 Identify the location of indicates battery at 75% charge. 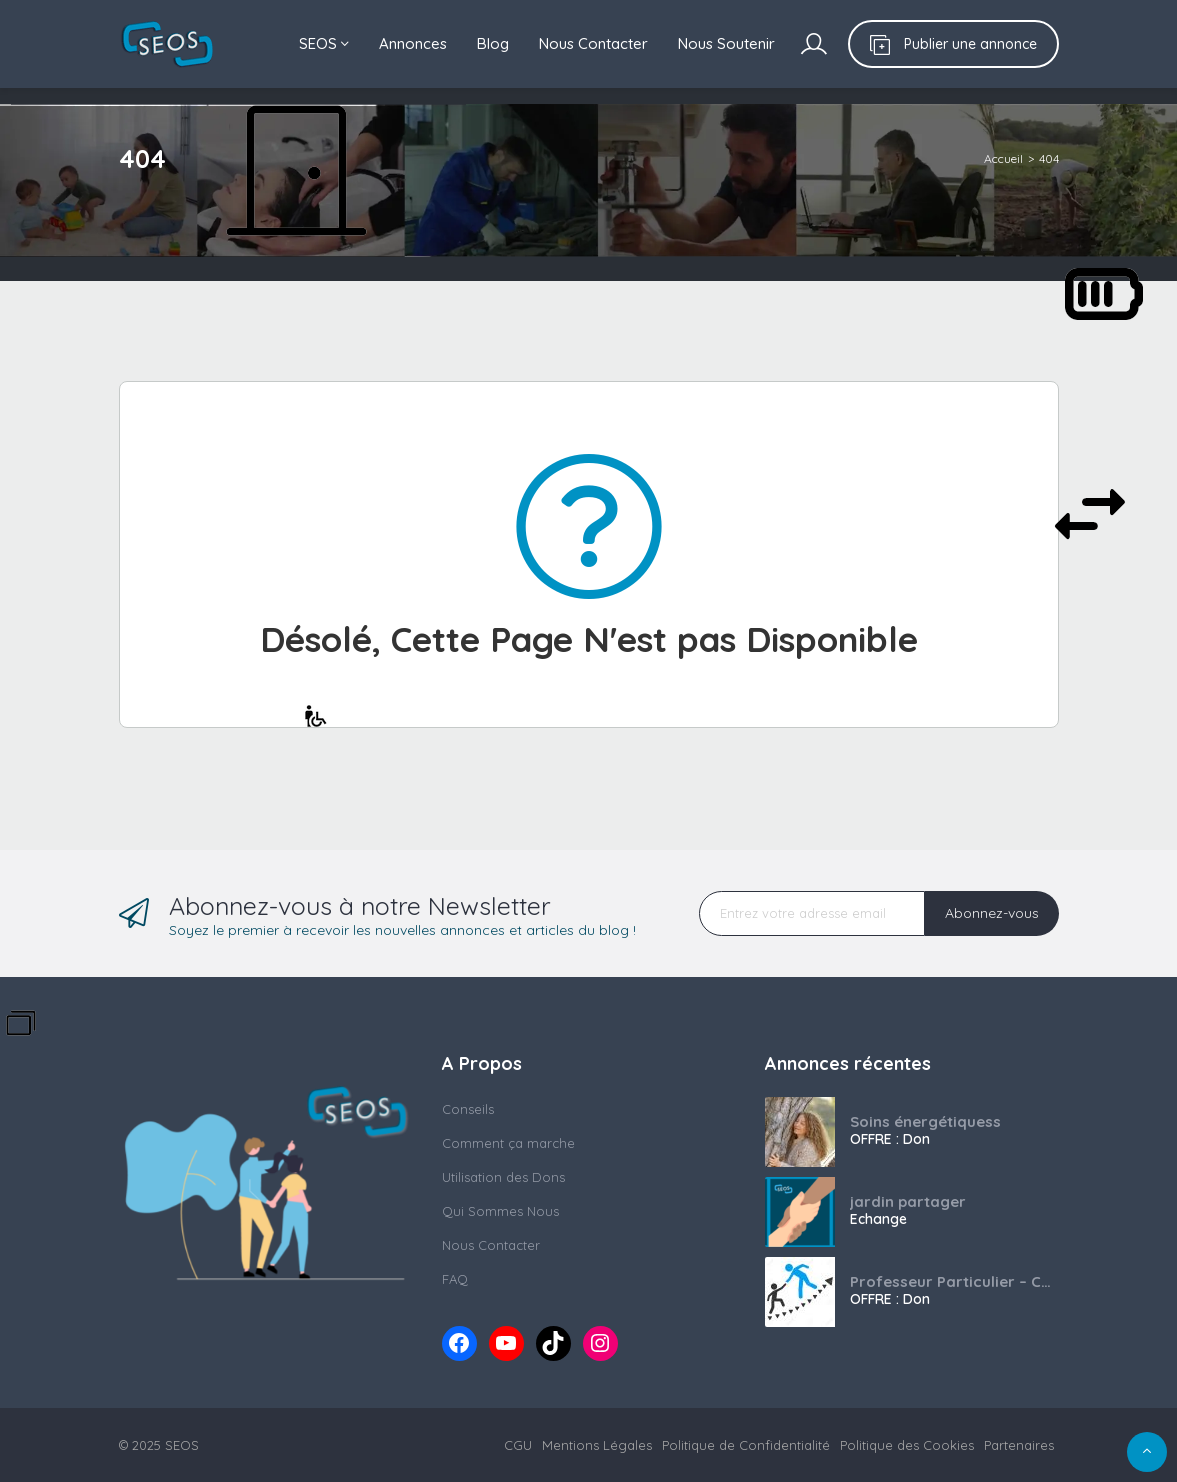
(1104, 294).